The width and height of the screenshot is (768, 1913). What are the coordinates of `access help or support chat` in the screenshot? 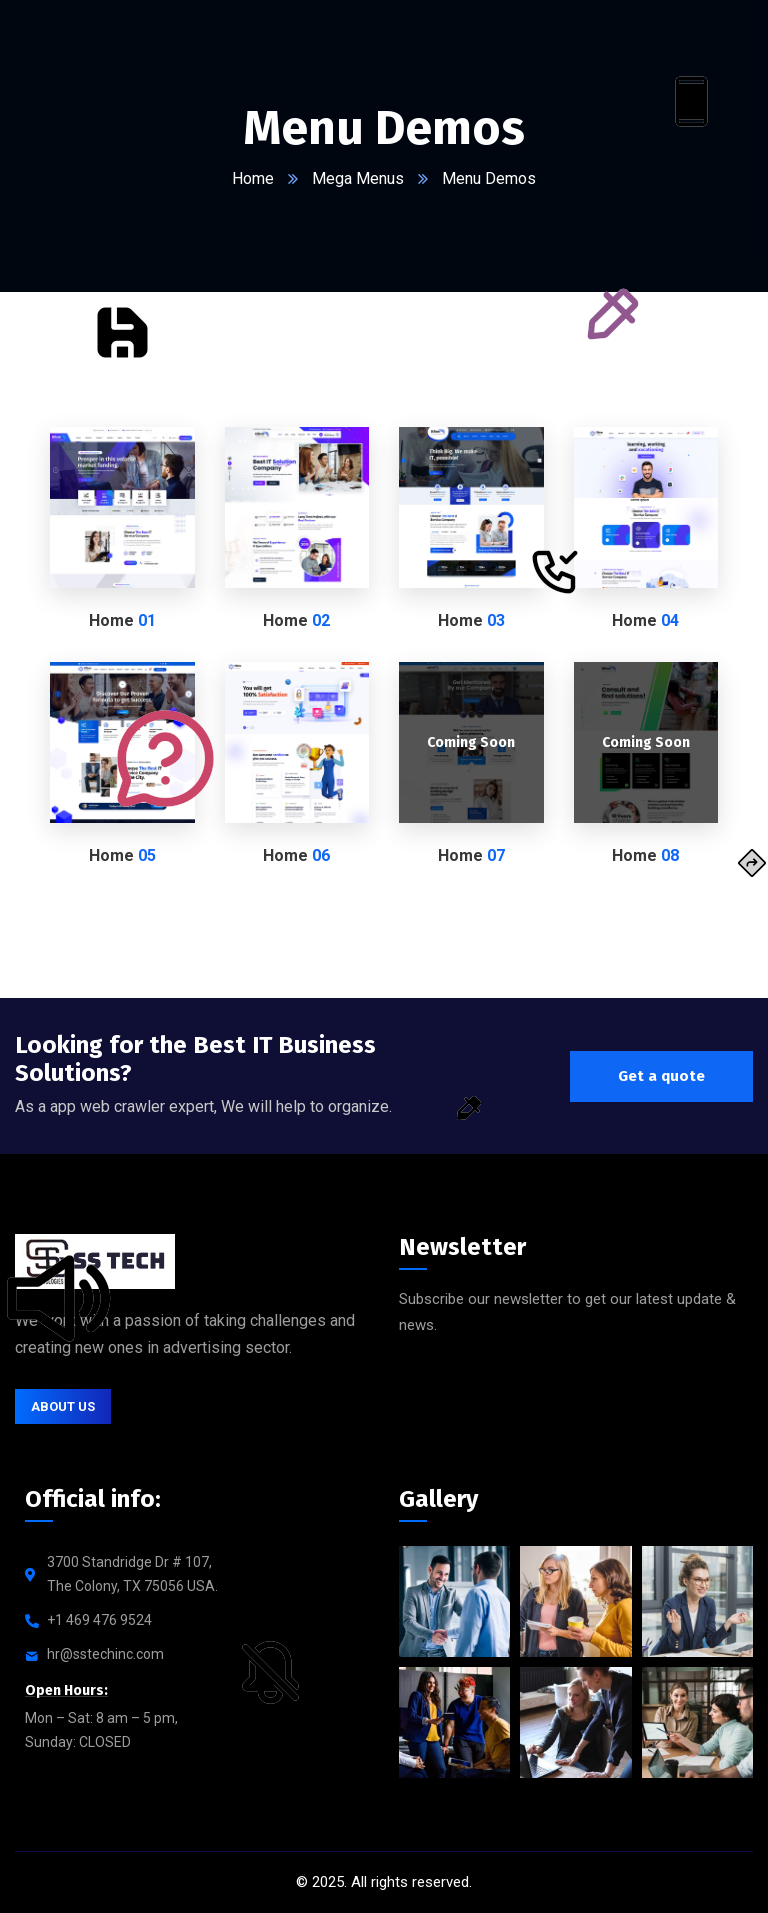 It's located at (165, 758).